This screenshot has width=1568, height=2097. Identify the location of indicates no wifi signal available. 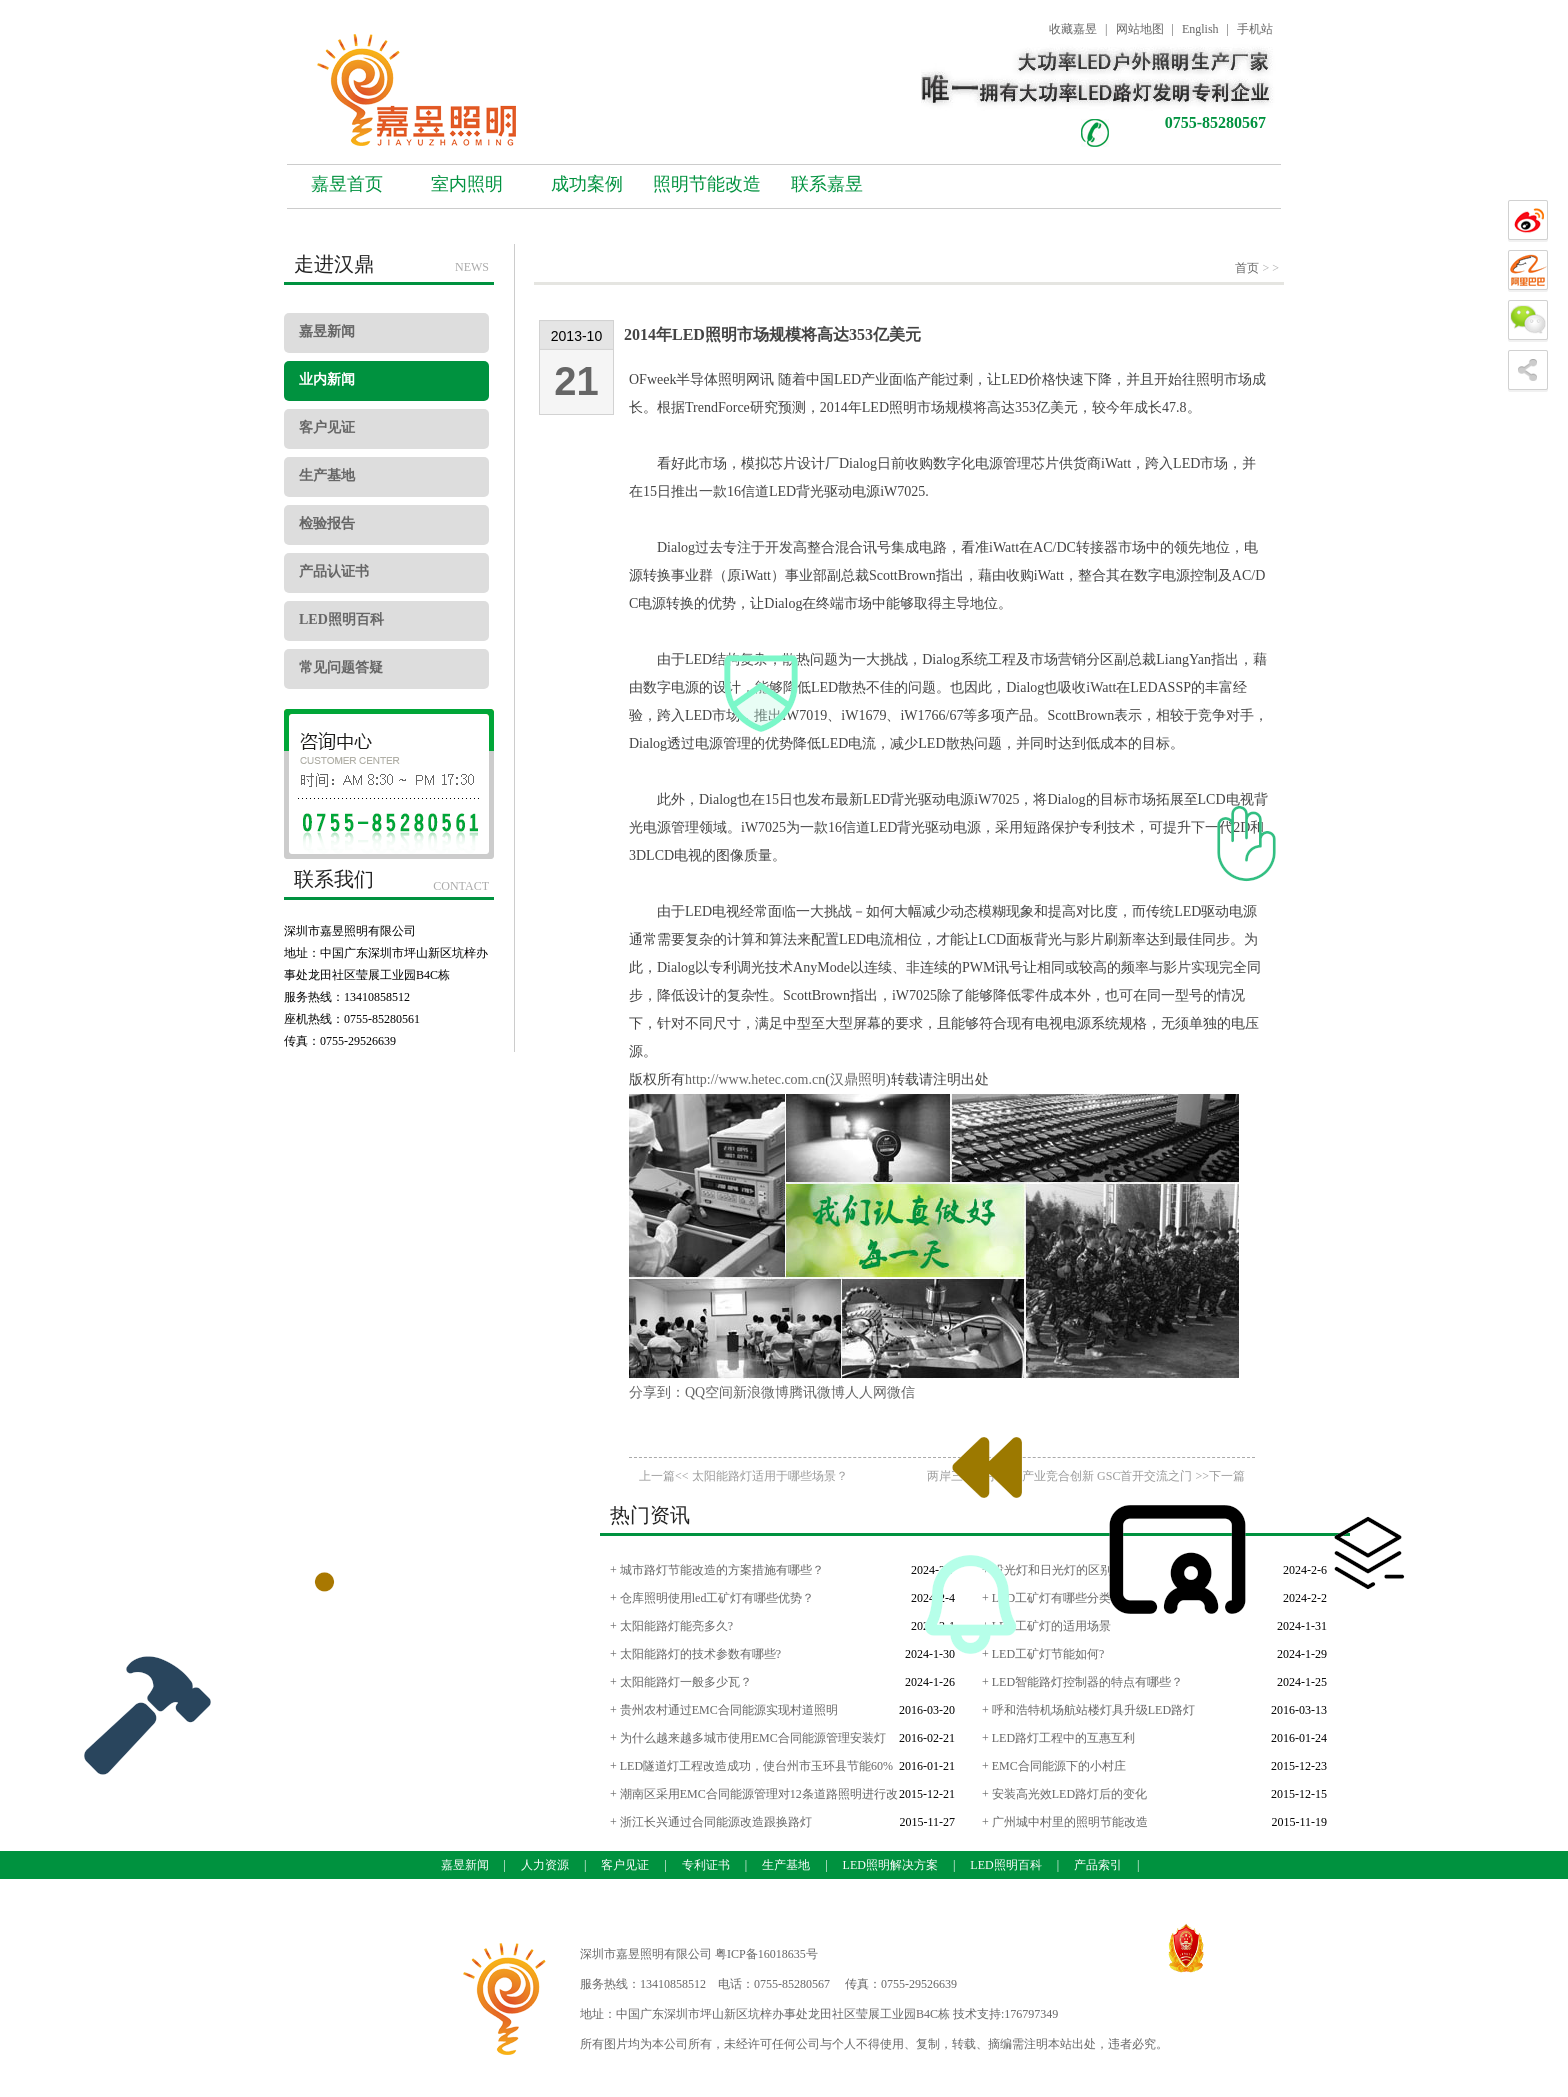
(324, 1536).